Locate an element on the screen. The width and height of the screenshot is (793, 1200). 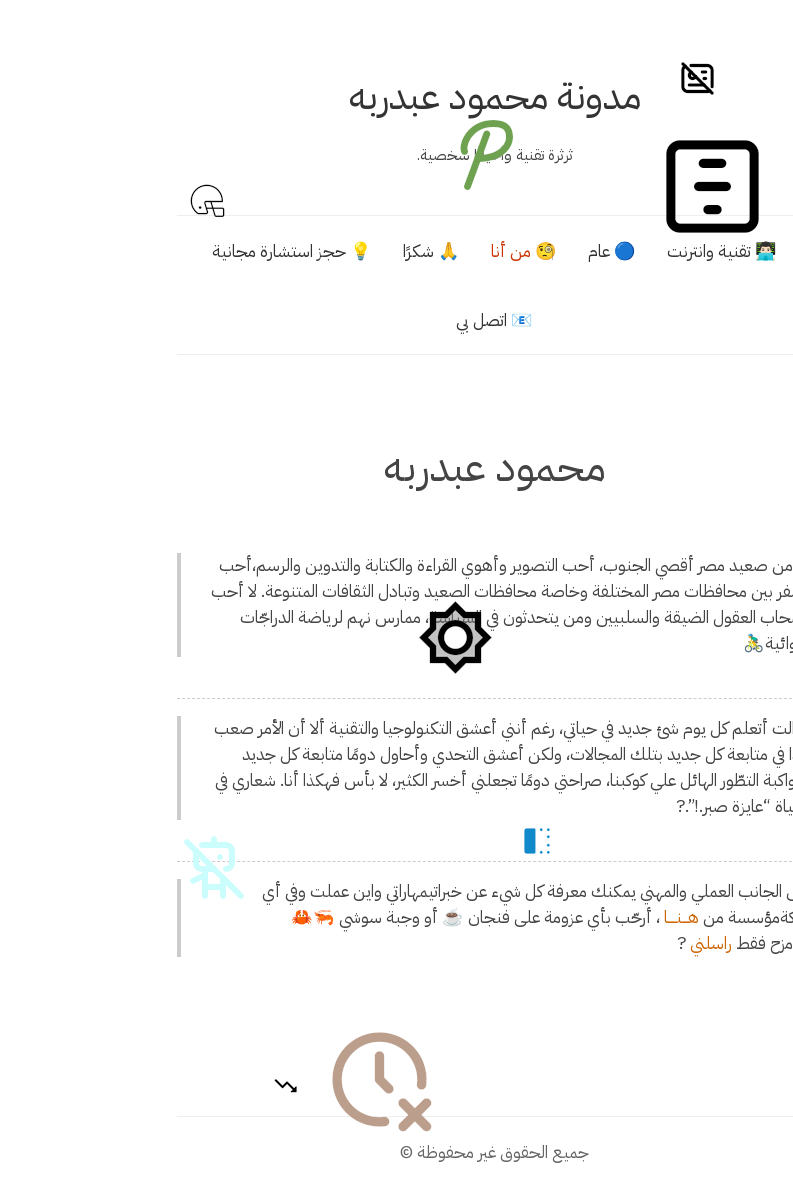
cancel a scheduled event or timer is located at coordinates (379, 1079).